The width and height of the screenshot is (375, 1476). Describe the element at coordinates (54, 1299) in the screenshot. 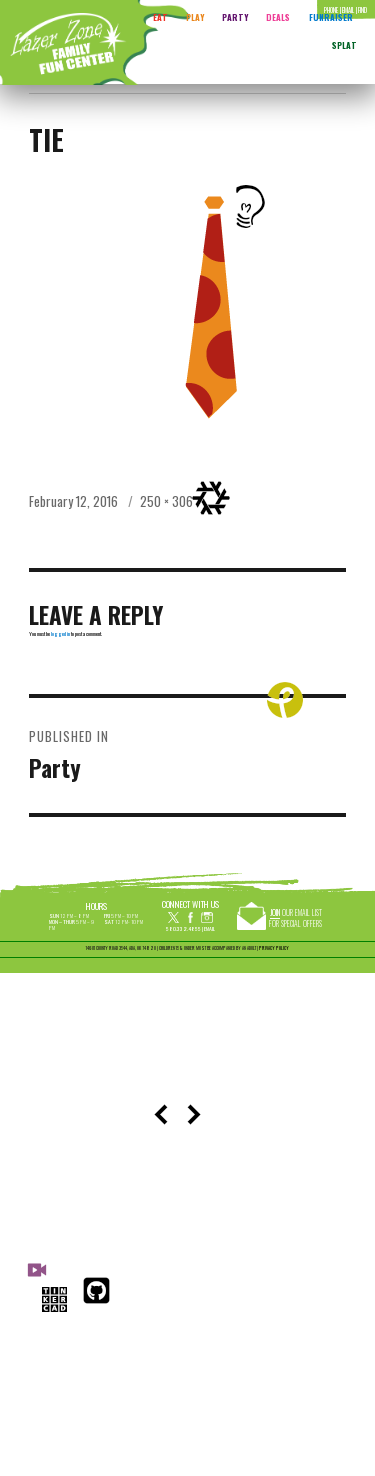

I see `open tinkercad 3d design application` at that location.